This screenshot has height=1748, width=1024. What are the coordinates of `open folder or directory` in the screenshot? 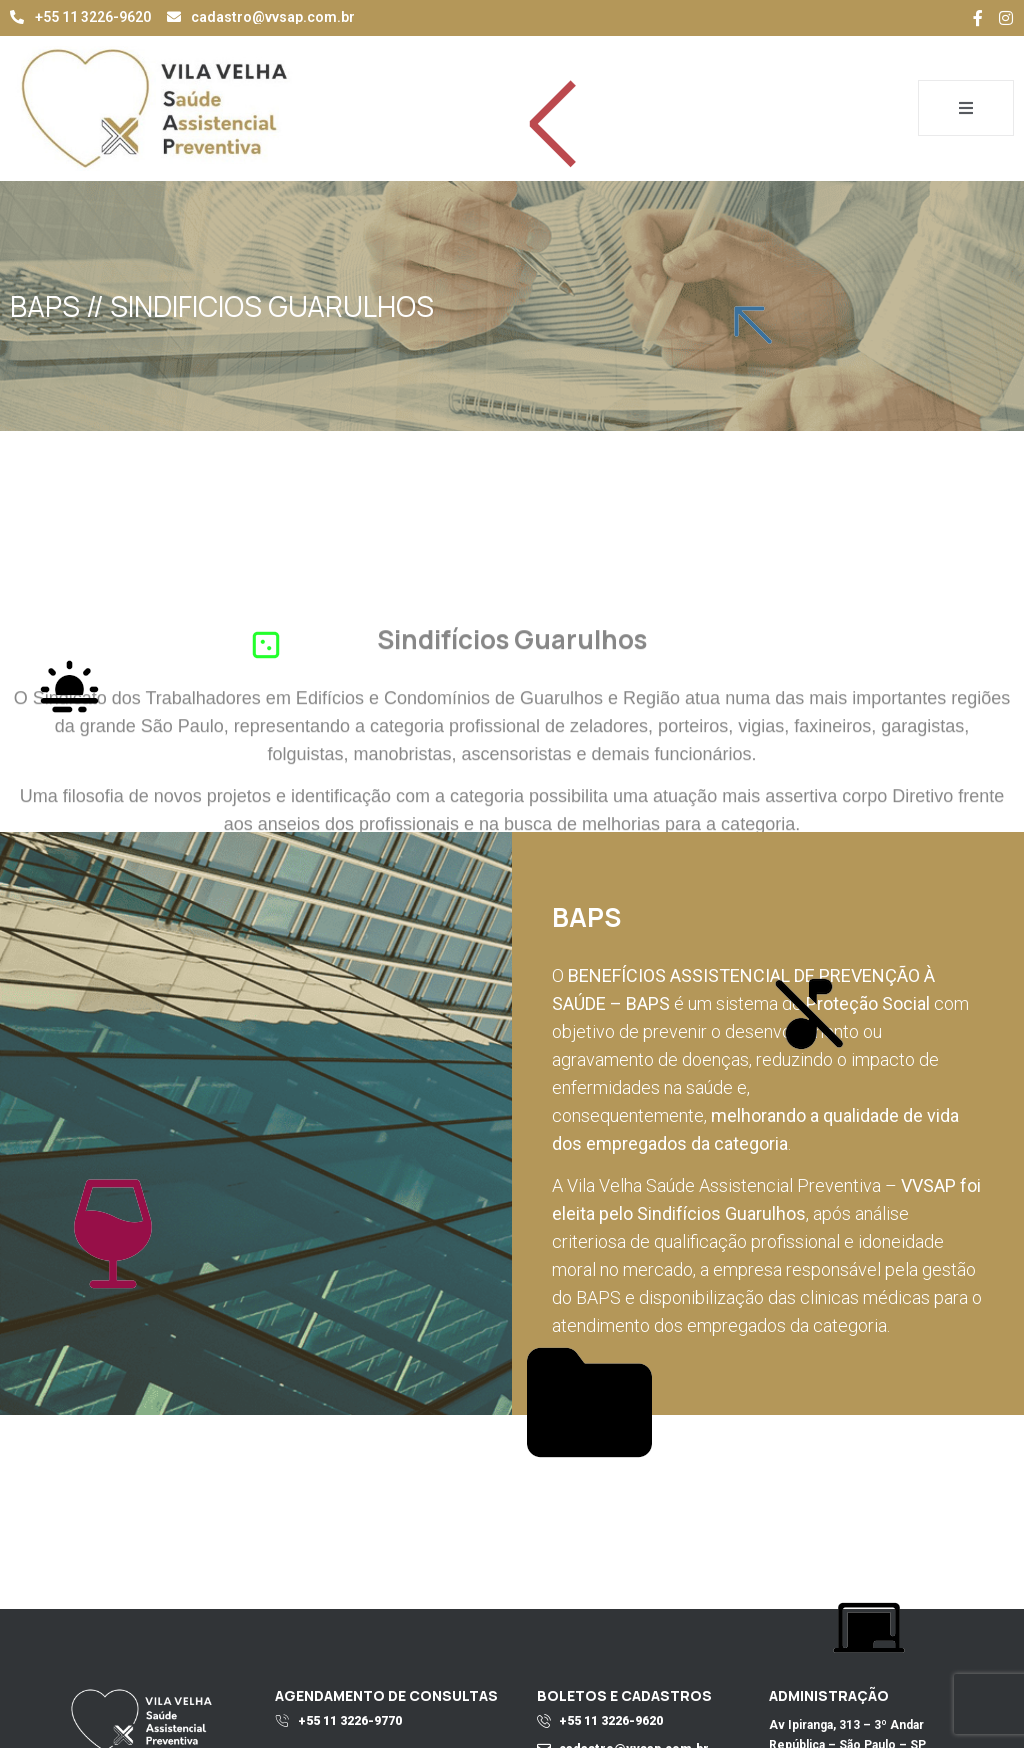 It's located at (589, 1402).